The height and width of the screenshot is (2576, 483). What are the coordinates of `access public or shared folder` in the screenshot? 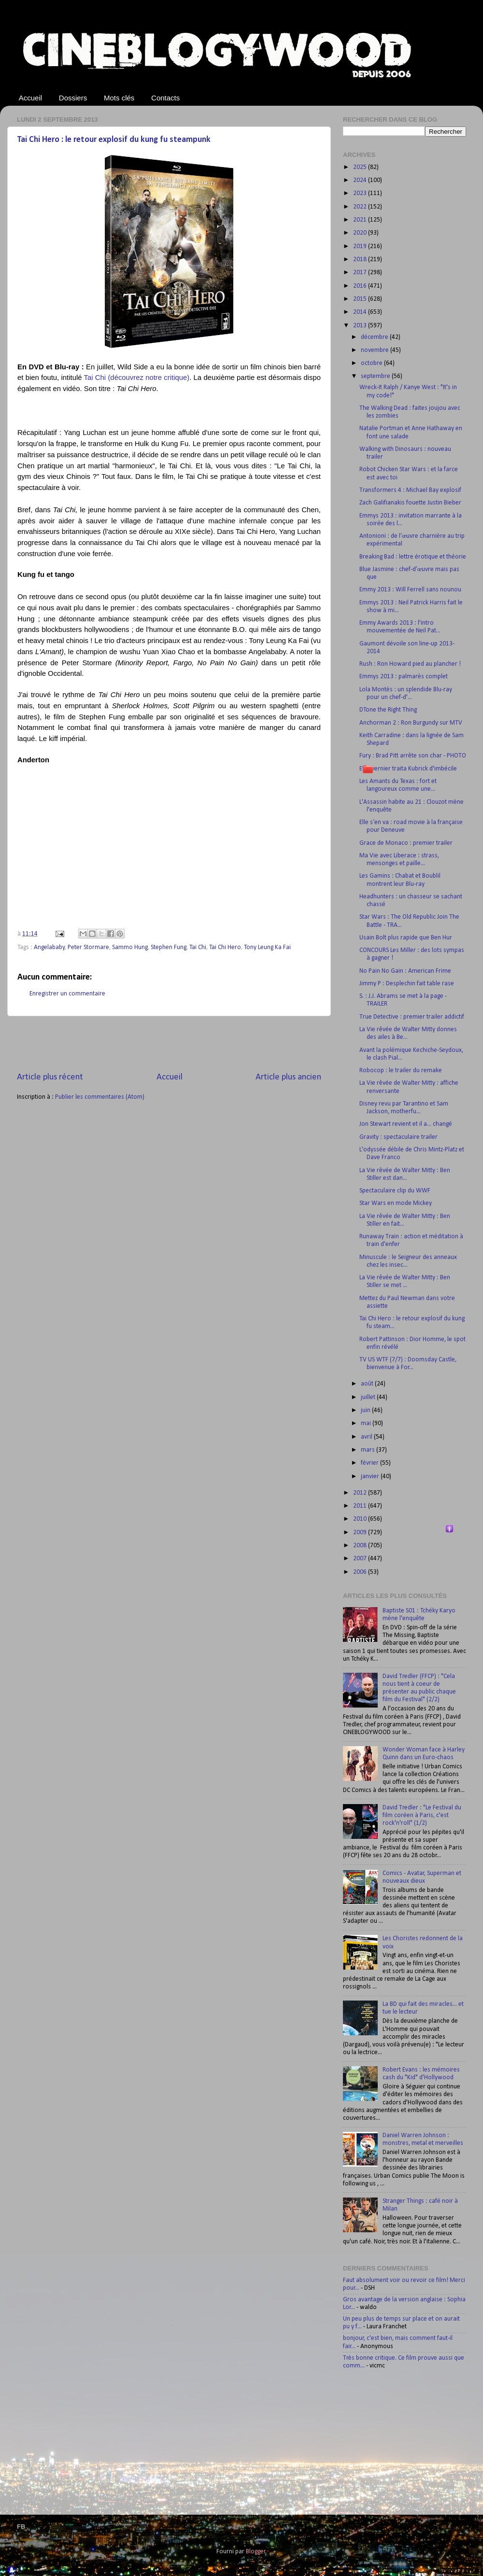 It's located at (368, 769).